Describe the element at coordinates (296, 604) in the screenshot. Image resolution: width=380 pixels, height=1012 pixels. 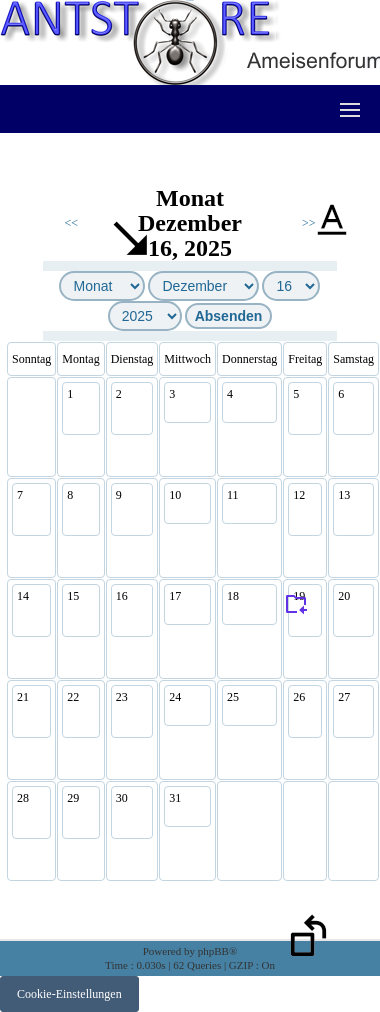
I see `view received files or downloads` at that location.